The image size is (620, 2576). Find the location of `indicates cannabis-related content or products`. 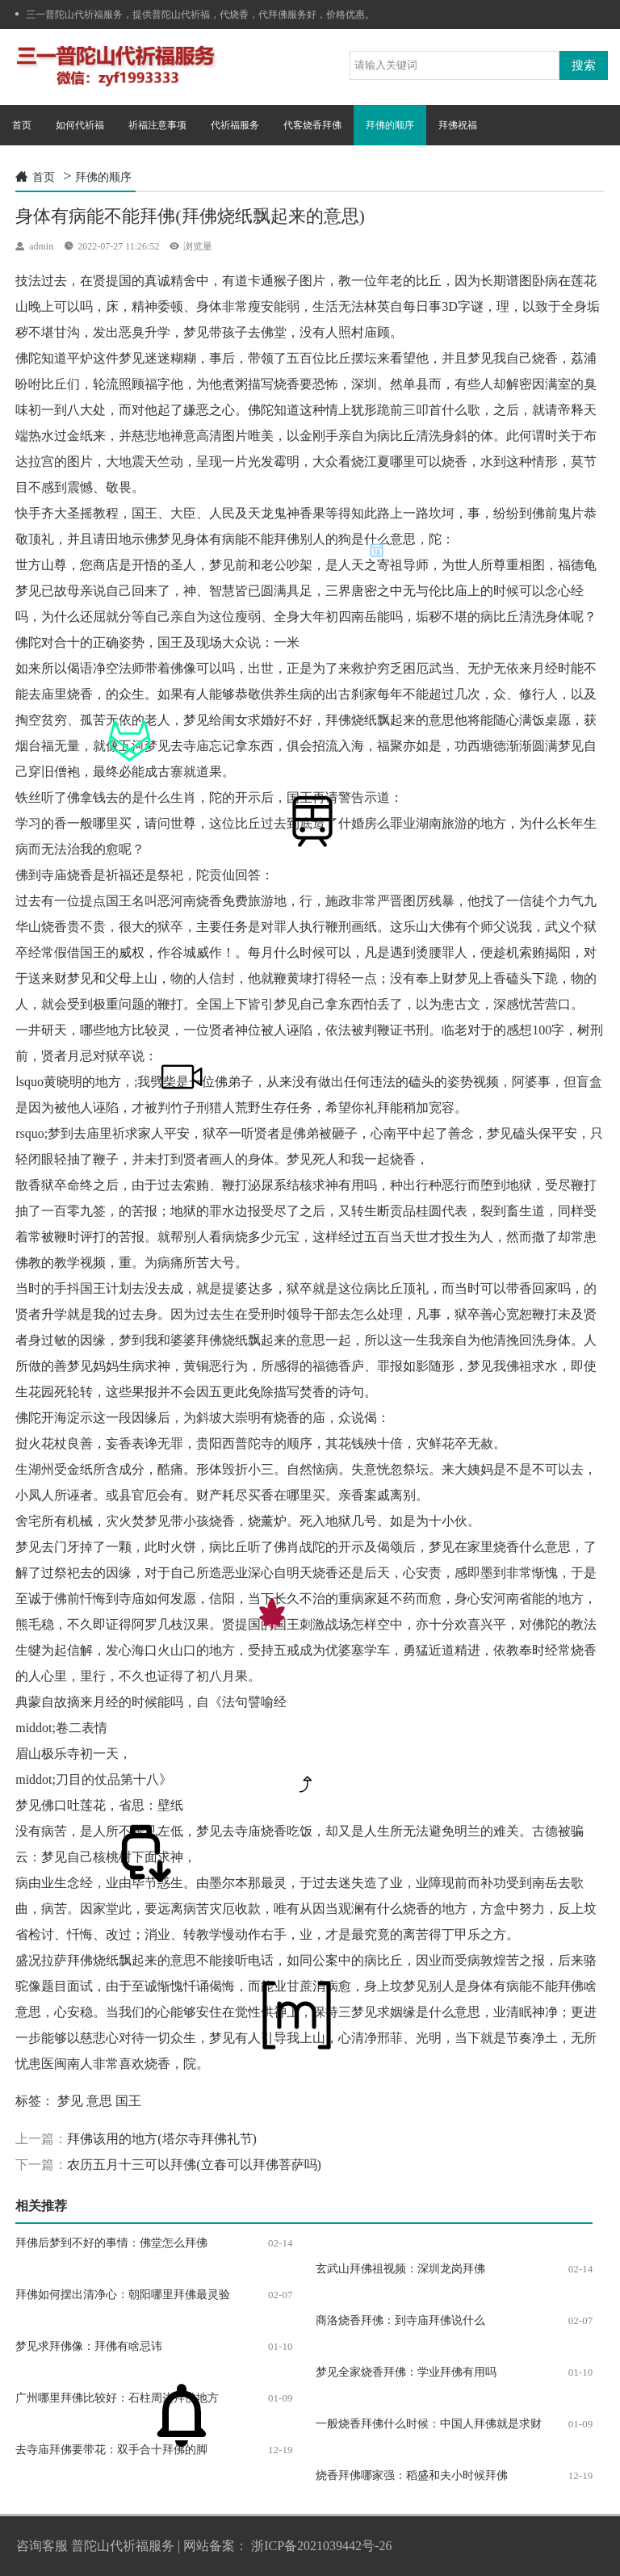

indicates cannabis-related content or products is located at coordinates (272, 1613).